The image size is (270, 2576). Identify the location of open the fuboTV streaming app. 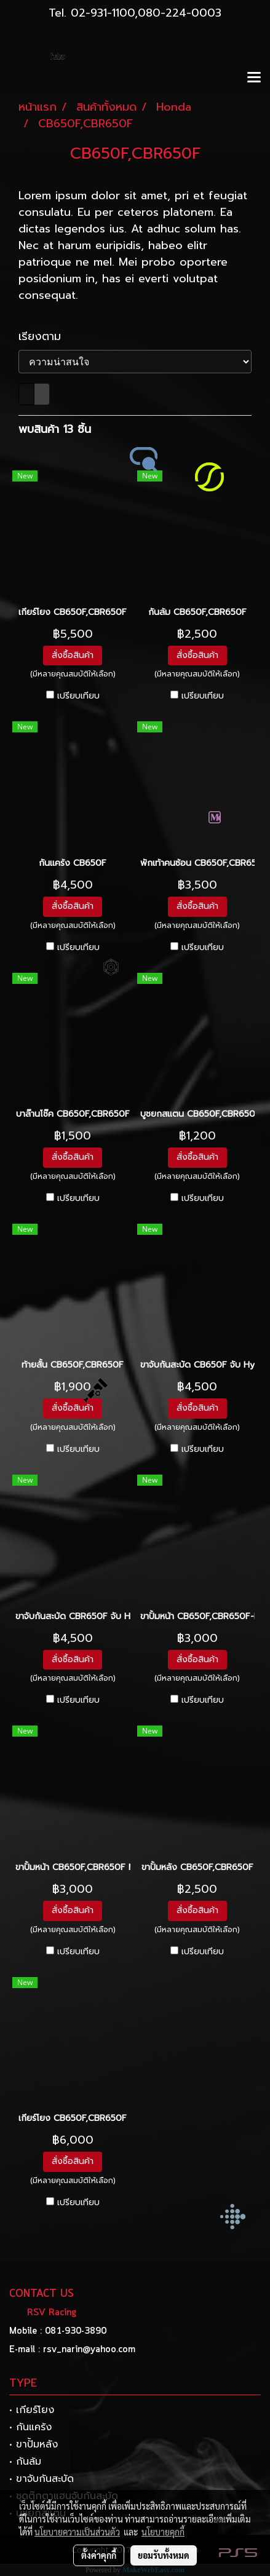
(57, 56).